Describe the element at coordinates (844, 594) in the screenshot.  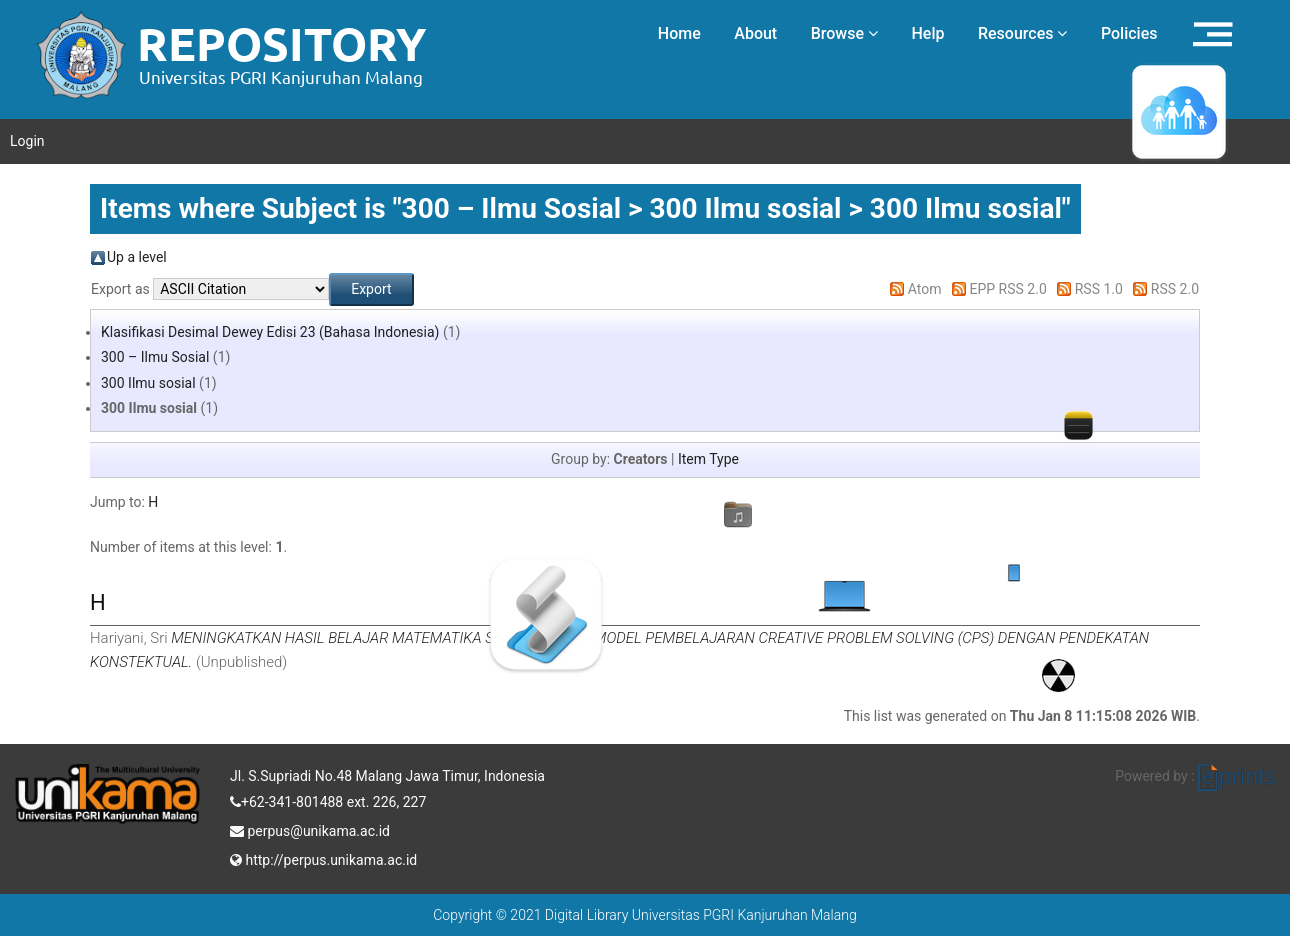
I see `indicates a macbook pro 16-inch device in system settings` at that location.